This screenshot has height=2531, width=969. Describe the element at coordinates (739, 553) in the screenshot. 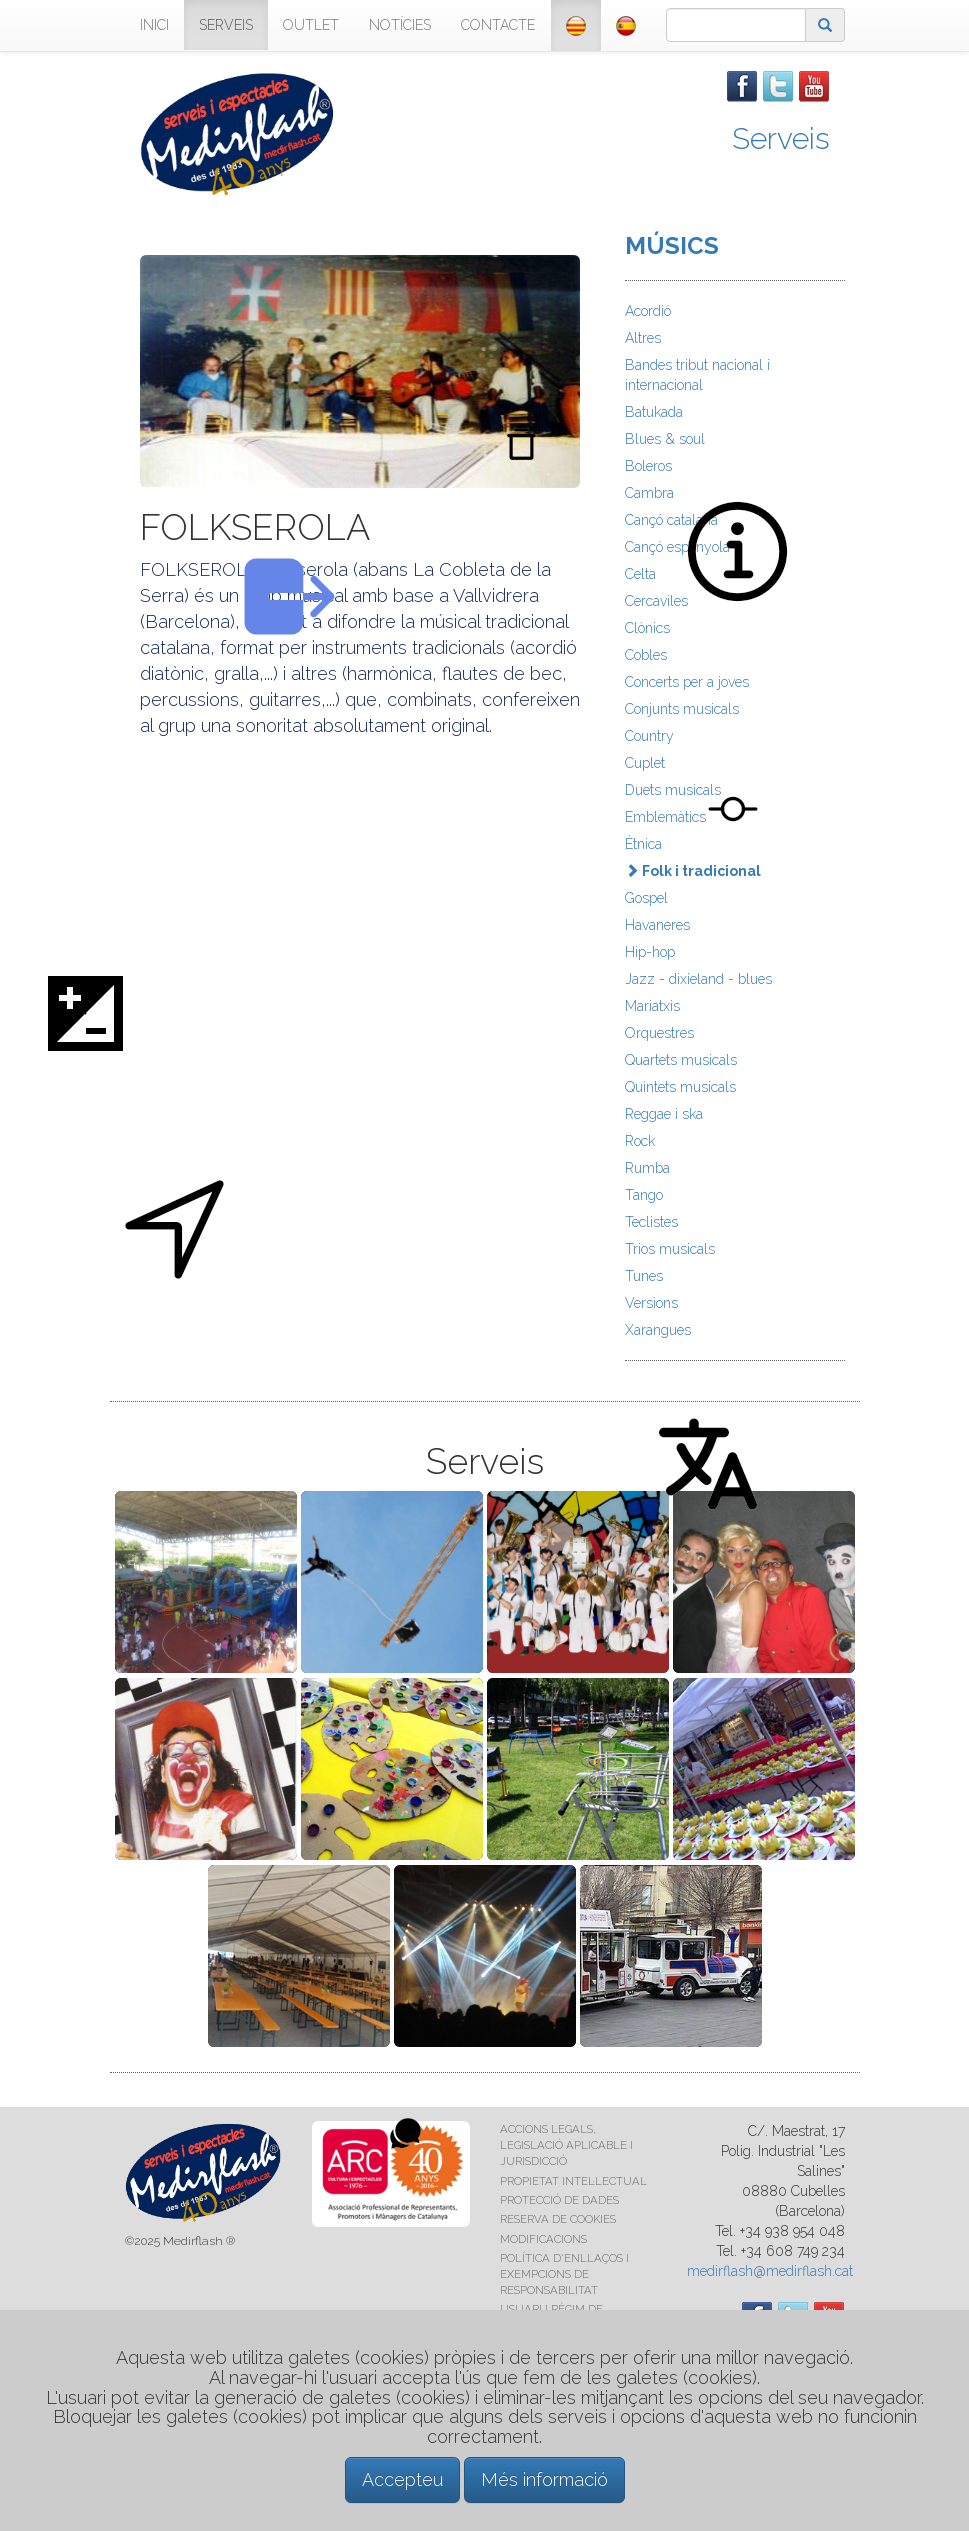

I see `view more information or details` at that location.